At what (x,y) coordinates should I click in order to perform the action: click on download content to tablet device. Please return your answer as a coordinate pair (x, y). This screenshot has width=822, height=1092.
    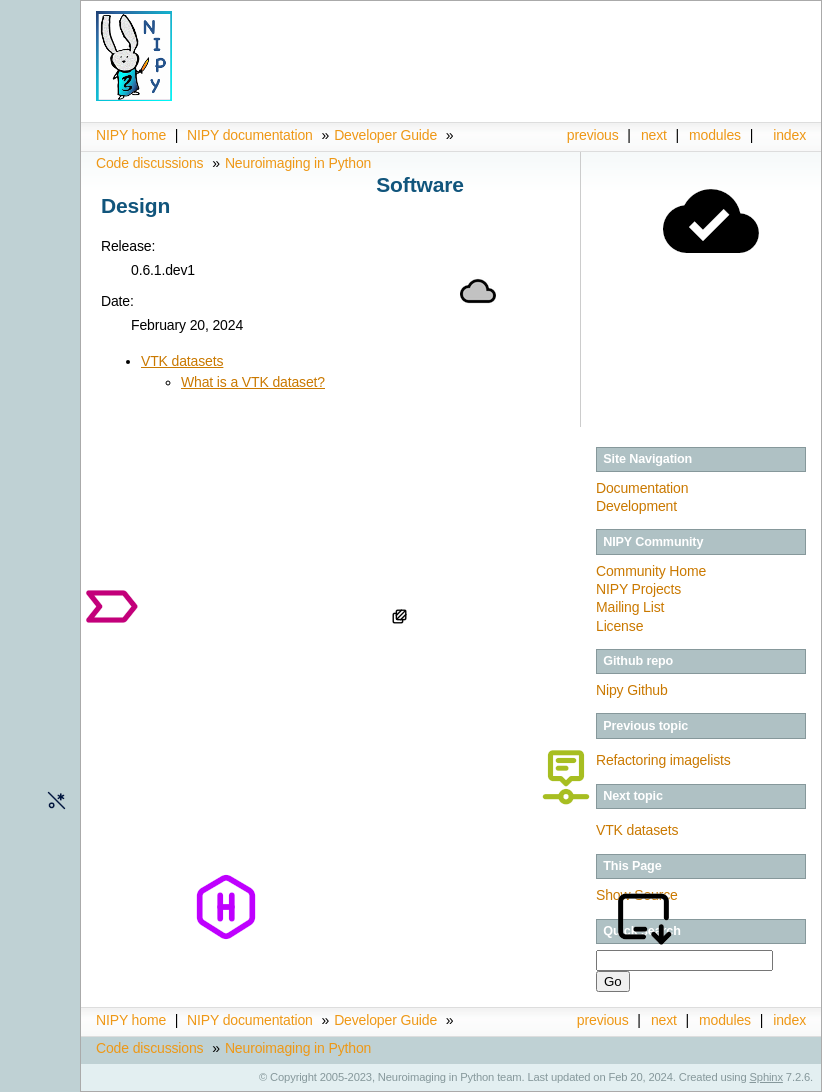
    Looking at the image, I should click on (643, 916).